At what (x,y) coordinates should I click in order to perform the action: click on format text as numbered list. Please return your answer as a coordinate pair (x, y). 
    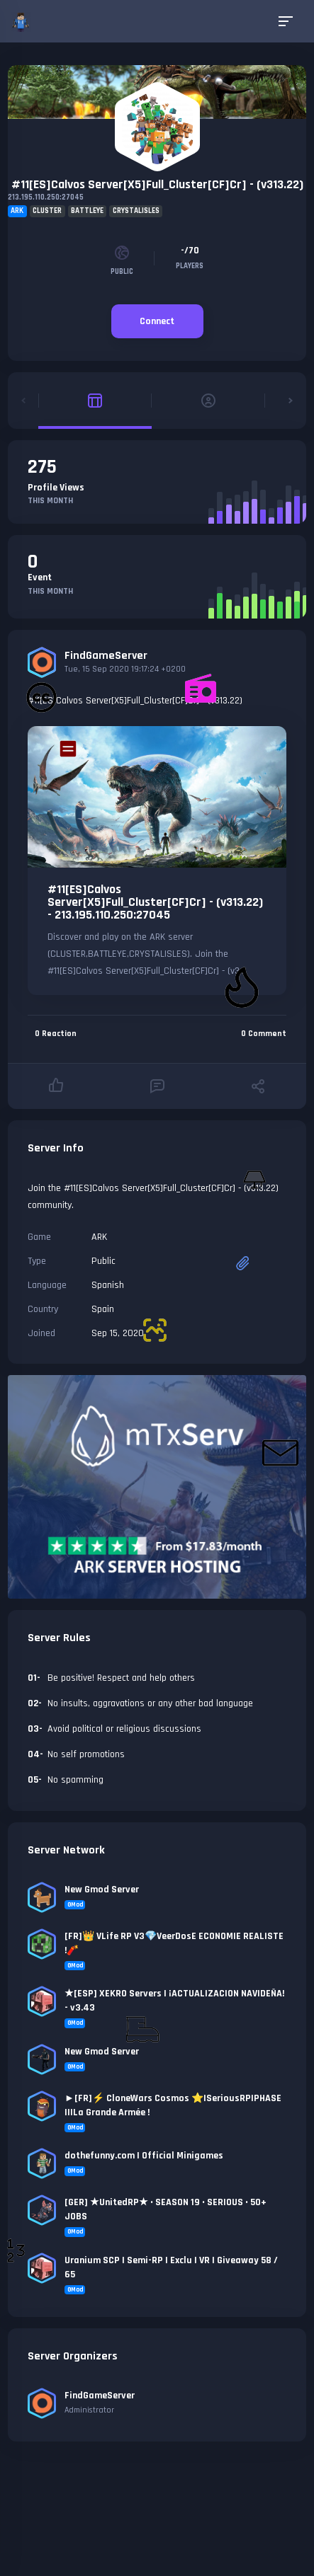
    Looking at the image, I should click on (16, 2250).